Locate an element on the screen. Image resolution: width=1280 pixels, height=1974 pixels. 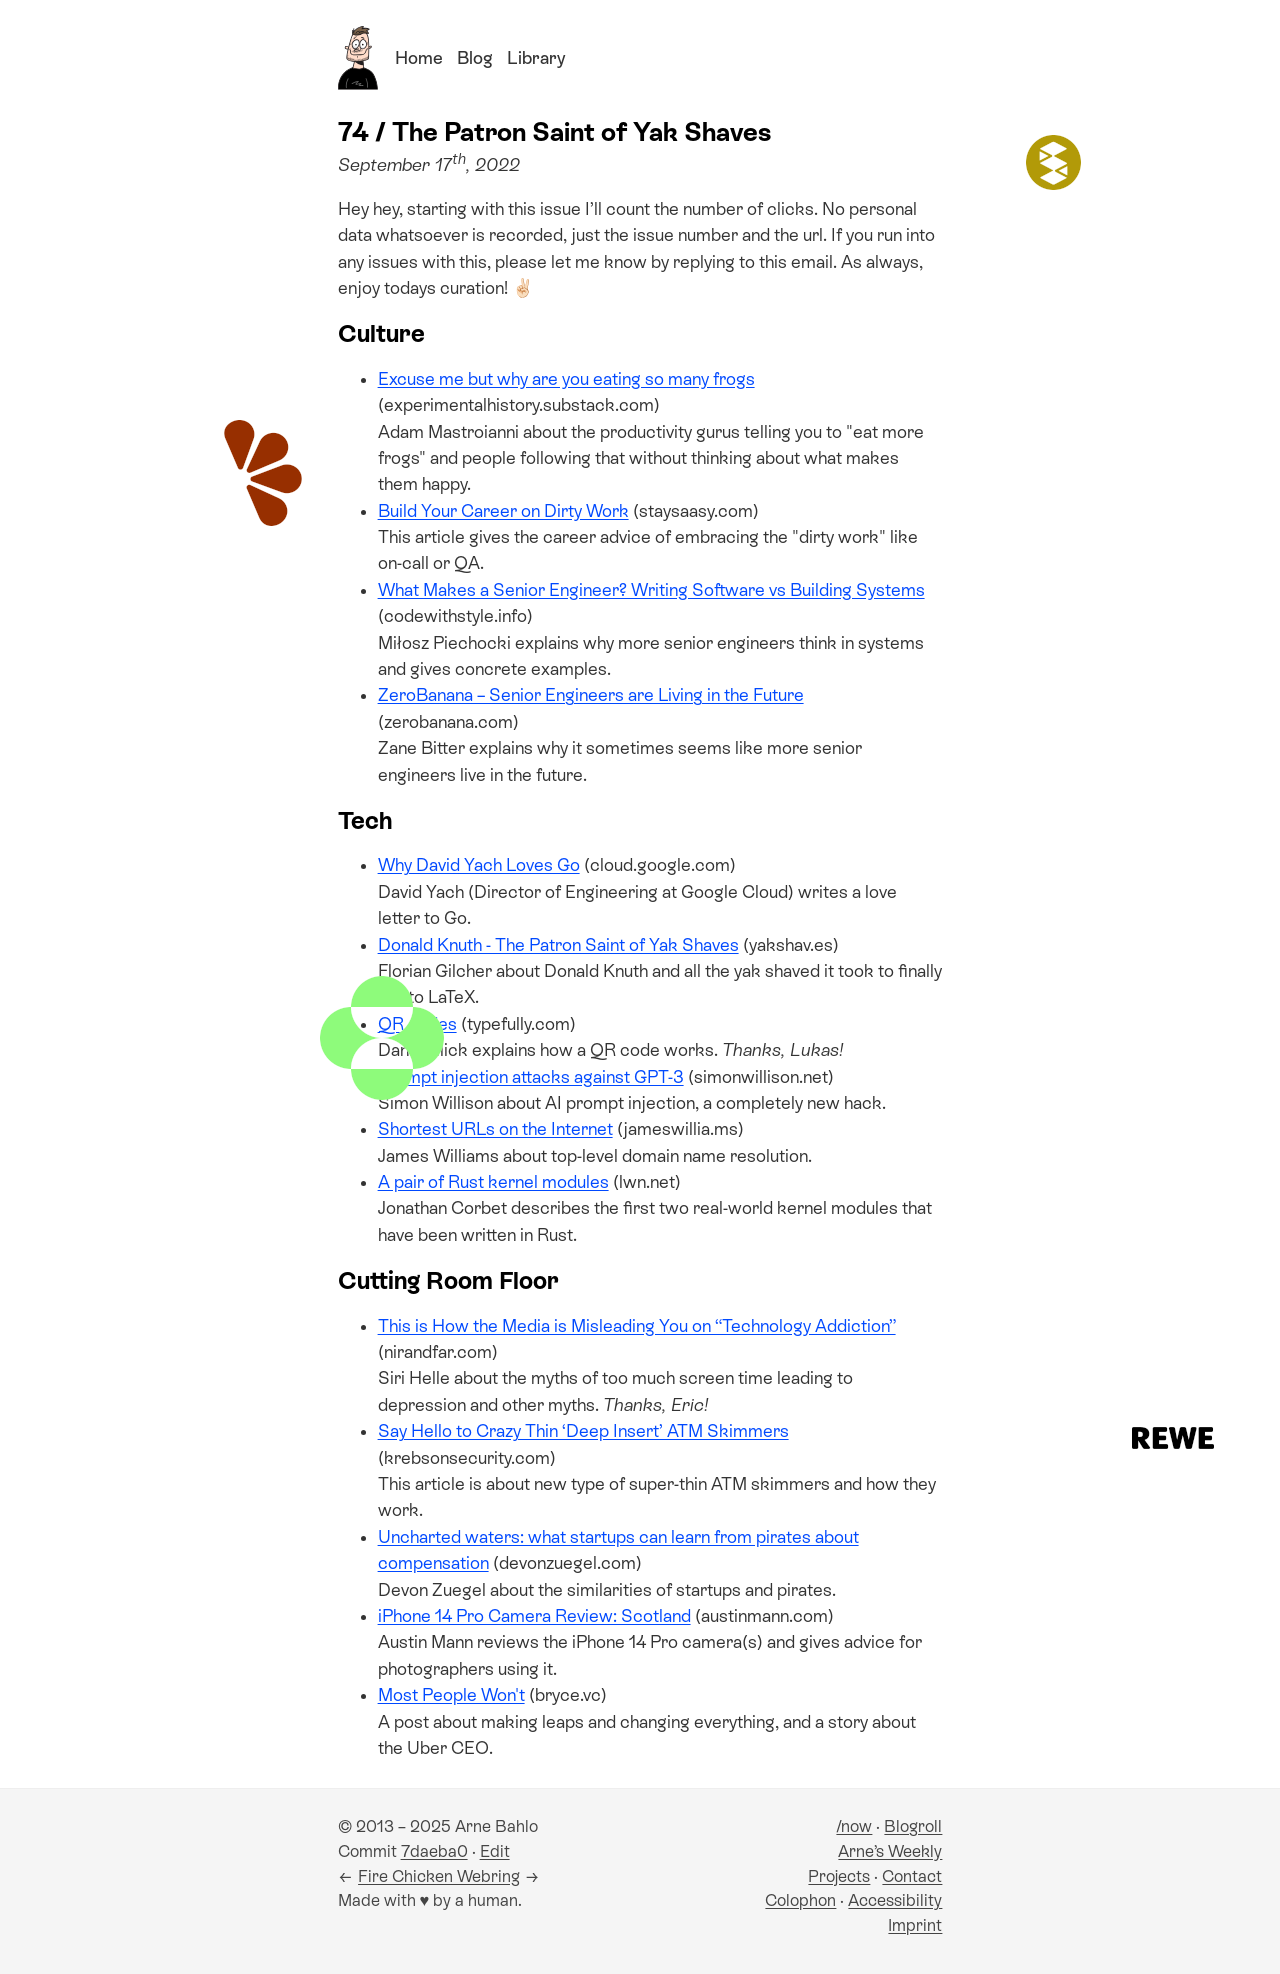
Merck pharmaceutical company logo is located at coordinates (382, 1038).